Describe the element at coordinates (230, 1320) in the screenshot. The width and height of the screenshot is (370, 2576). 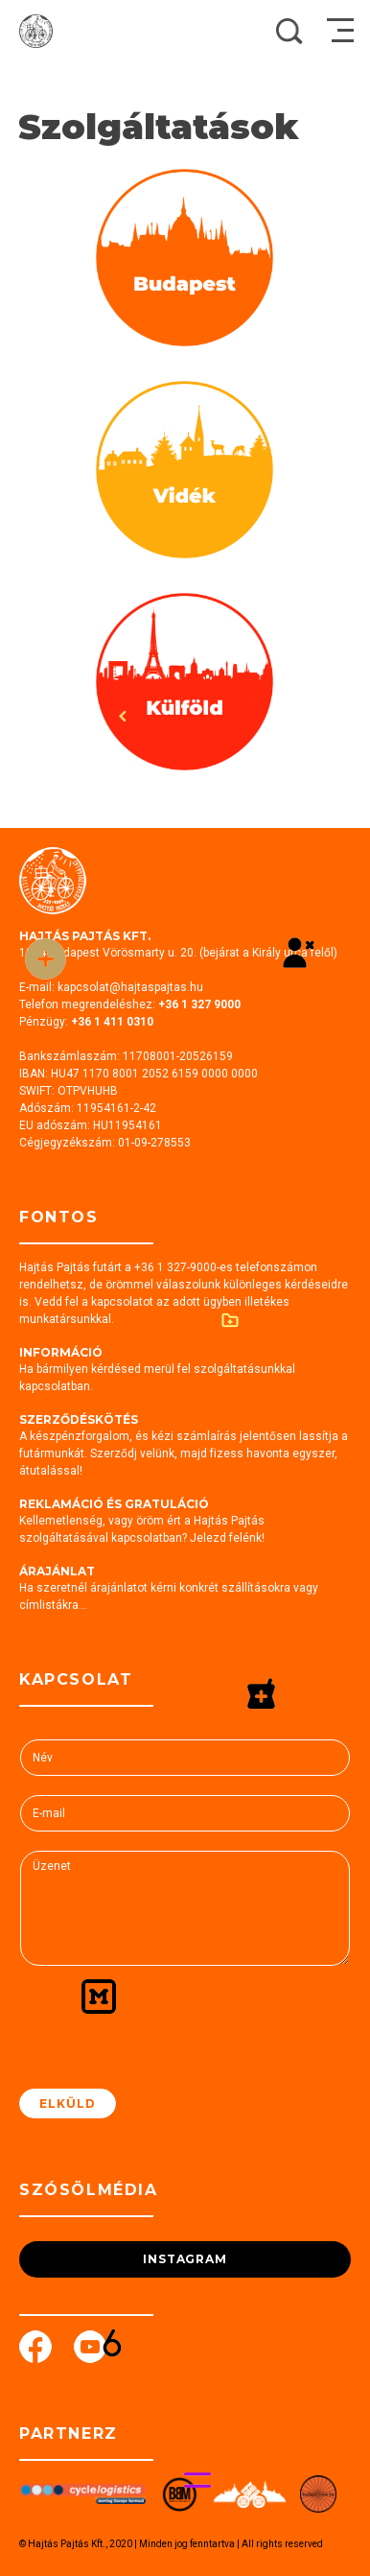
I see `create a new folder` at that location.